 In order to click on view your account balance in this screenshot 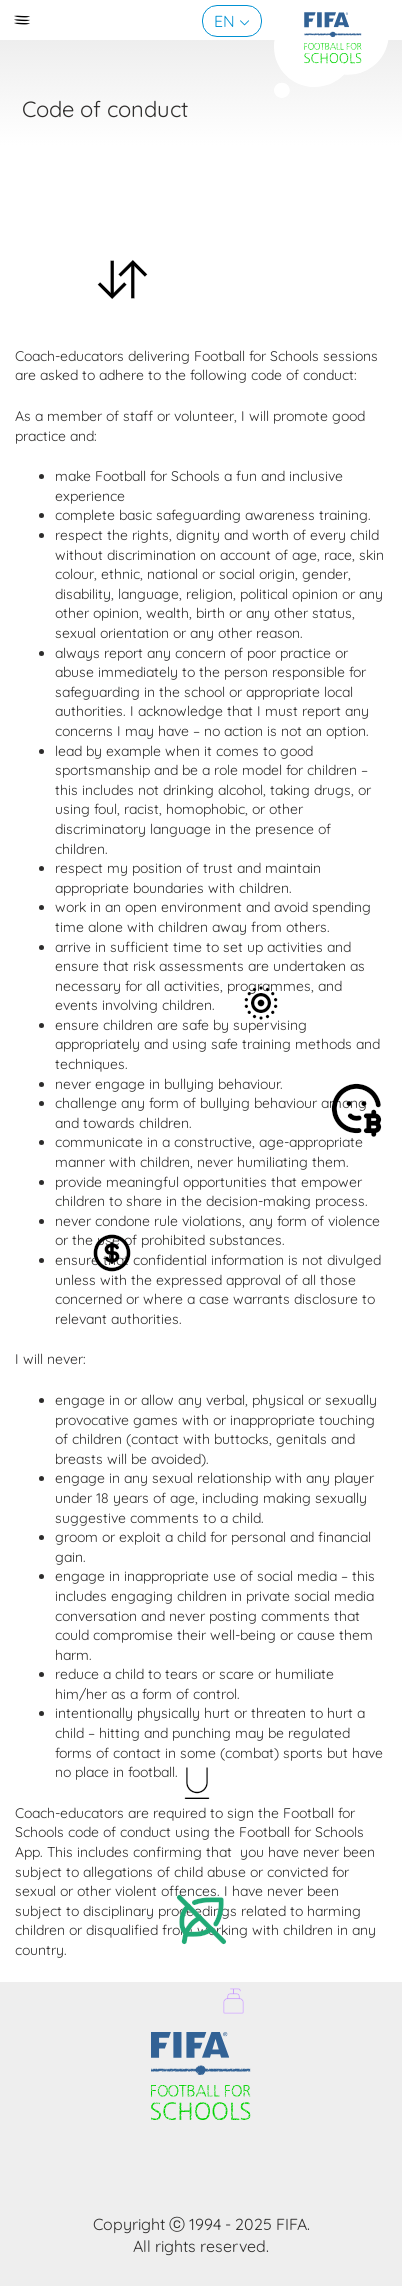, I will do `click(112, 1253)`.